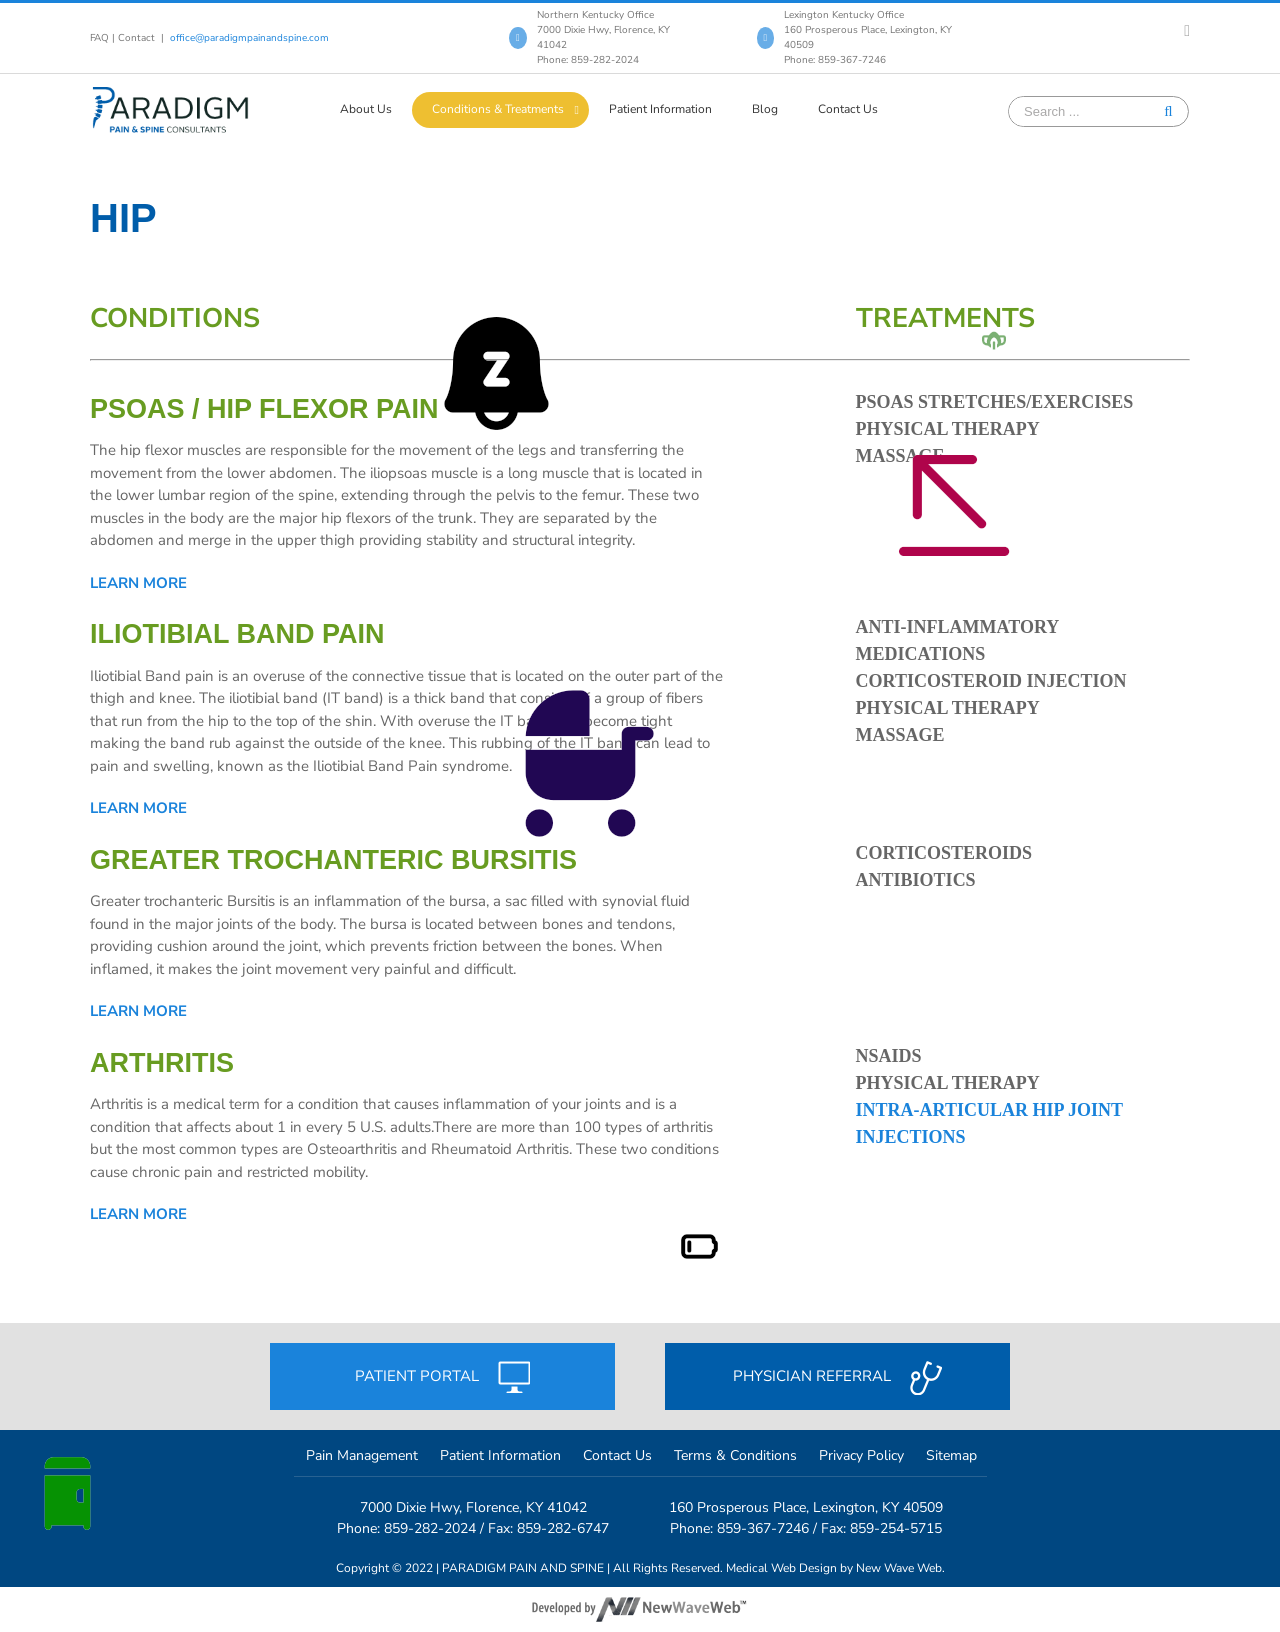 The width and height of the screenshot is (1280, 1632). I want to click on move to top-left corner, so click(949, 505).